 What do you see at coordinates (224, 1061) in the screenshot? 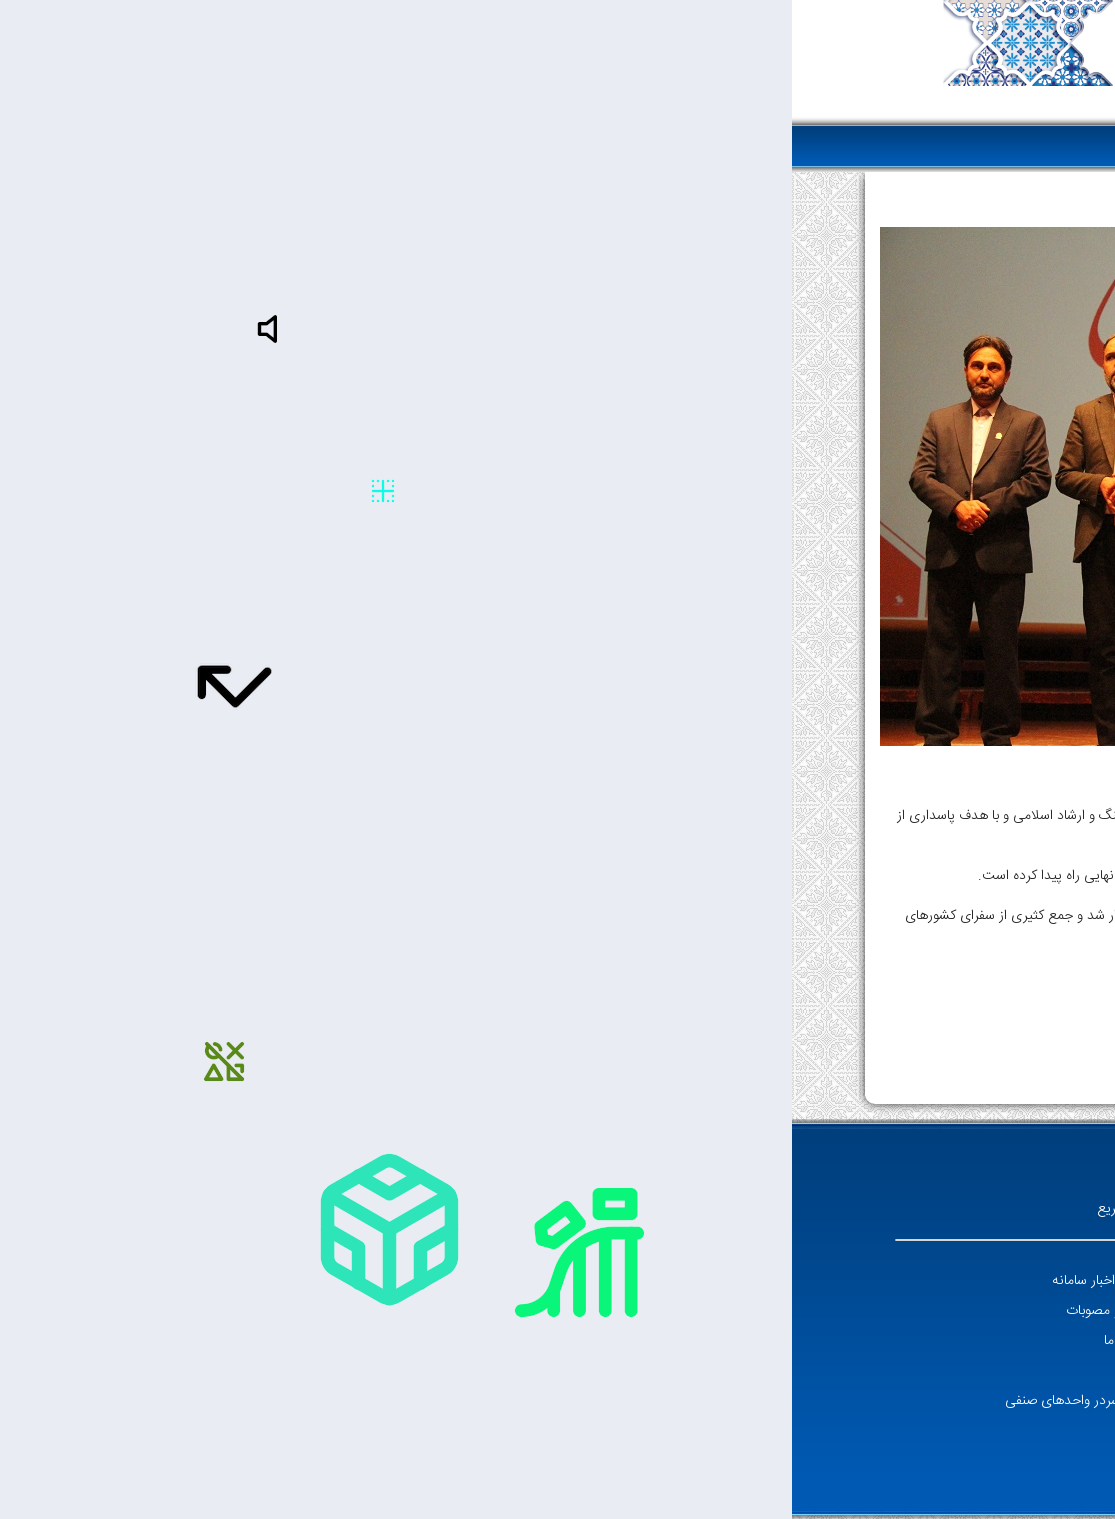
I see `disable icon display` at bounding box center [224, 1061].